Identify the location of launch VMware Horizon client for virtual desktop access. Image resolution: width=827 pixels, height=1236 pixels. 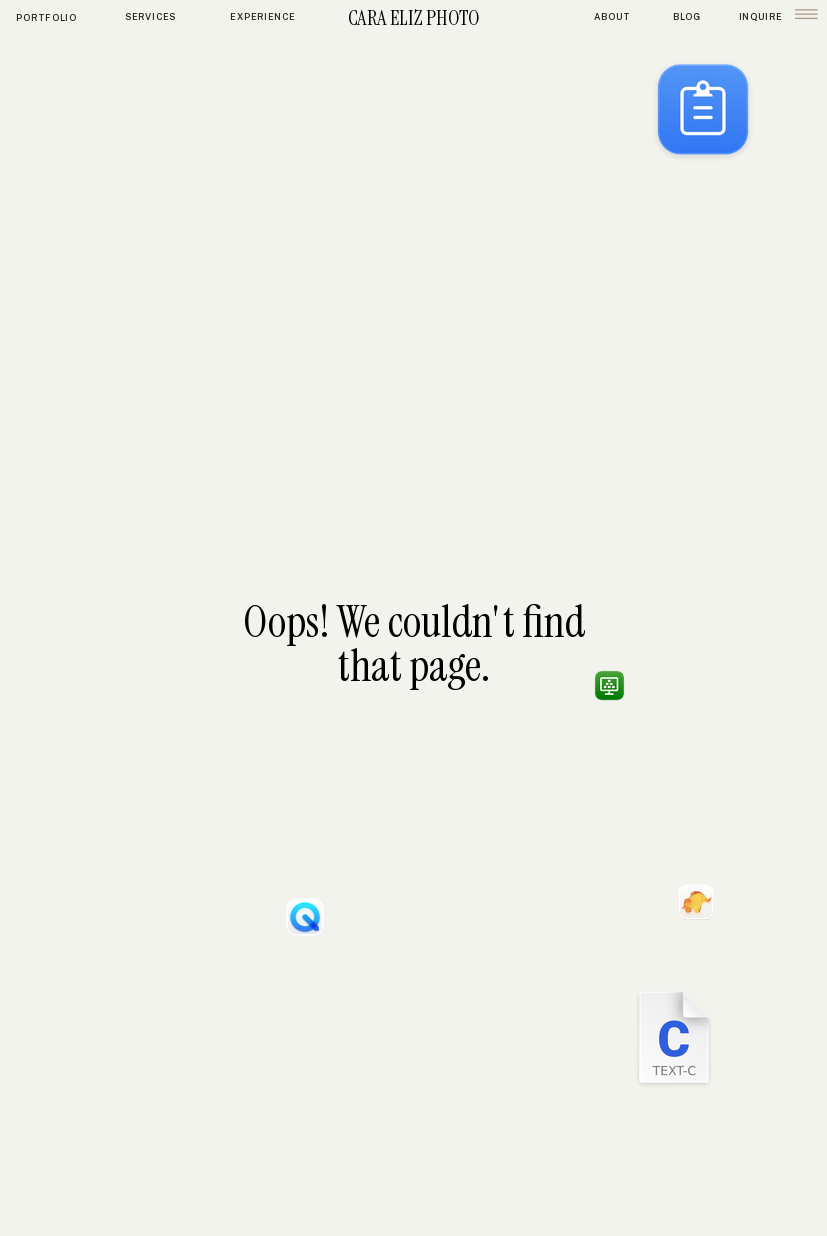
(609, 685).